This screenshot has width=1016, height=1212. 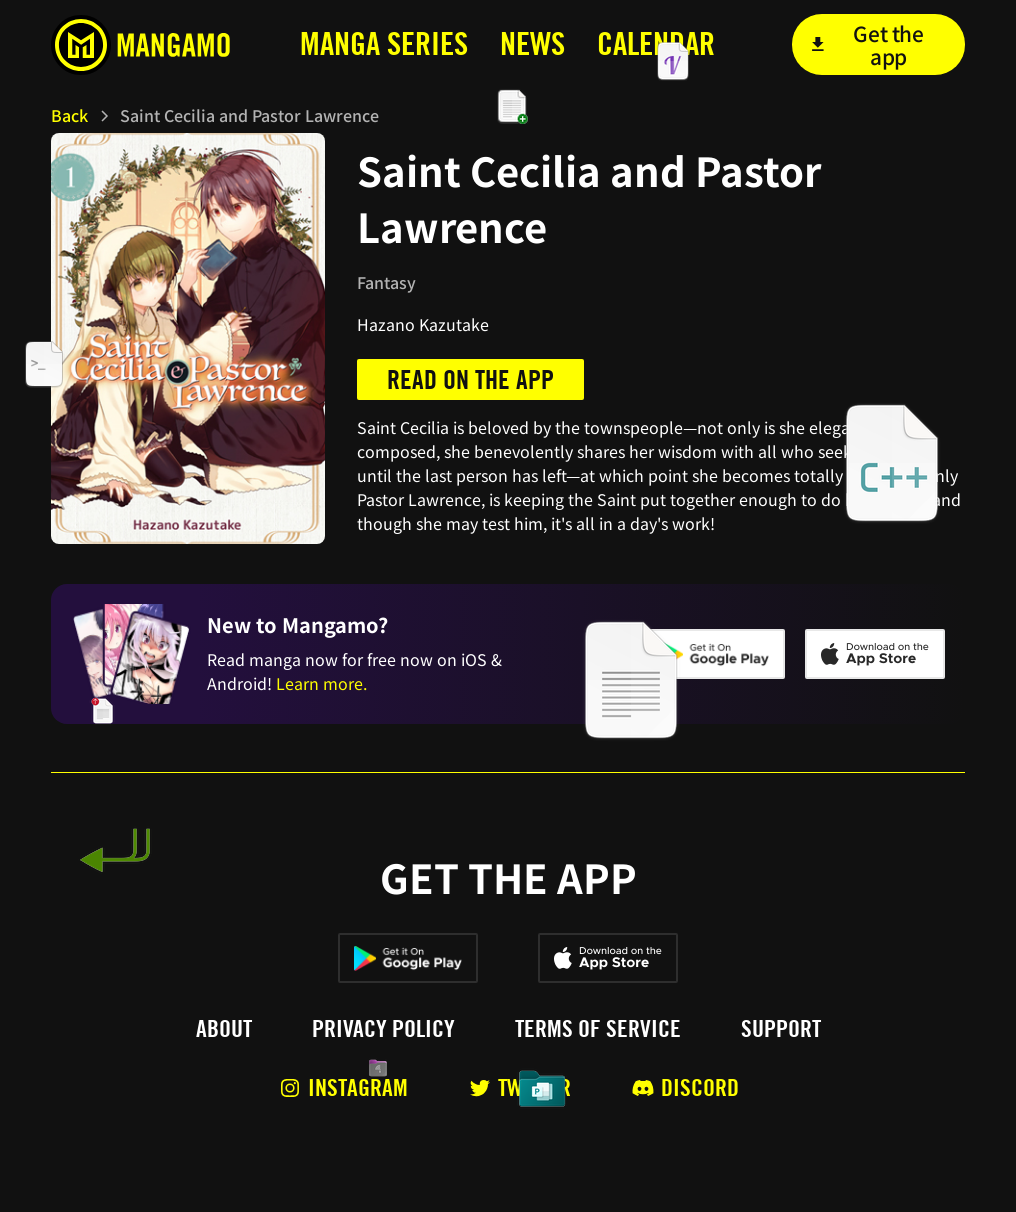 I want to click on open folder containing microsoft publisher files, so click(x=542, y=1090).